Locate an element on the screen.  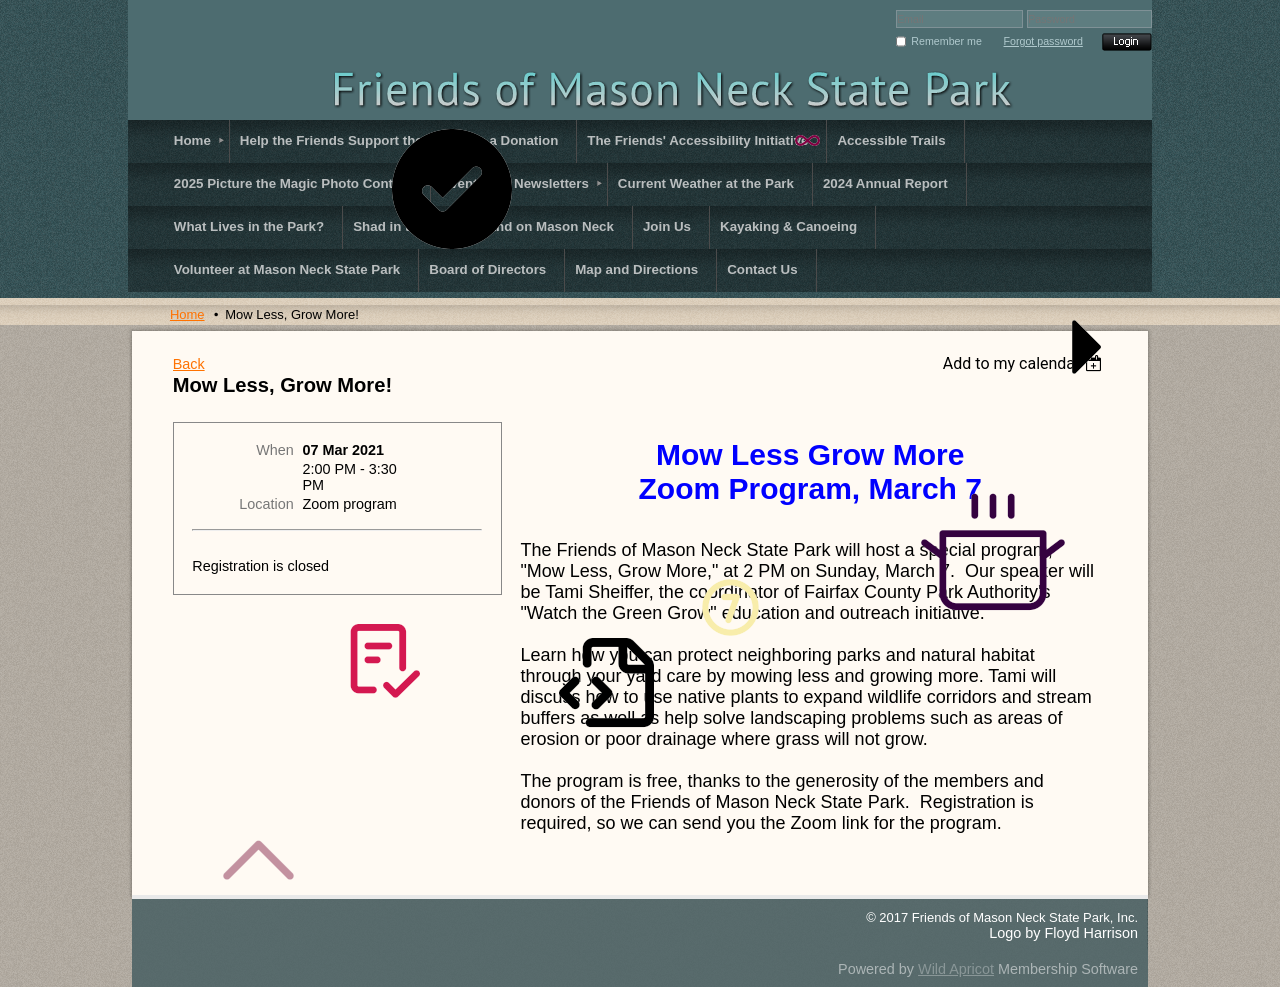
view or manage a task checklist is located at coordinates (383, 661).